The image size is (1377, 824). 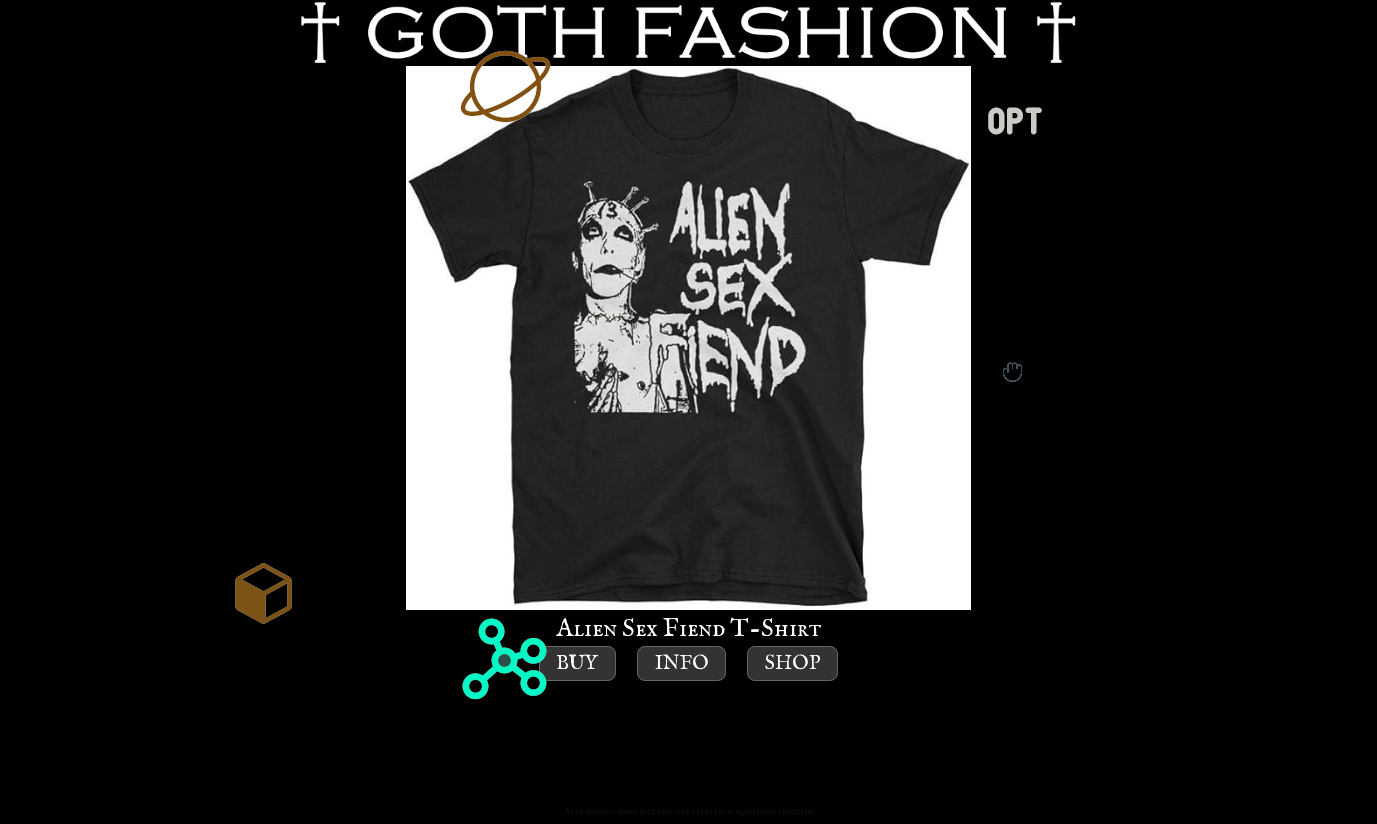 I want to click on send an HTTP OPTIONS request, so click(x=1015, y=121).